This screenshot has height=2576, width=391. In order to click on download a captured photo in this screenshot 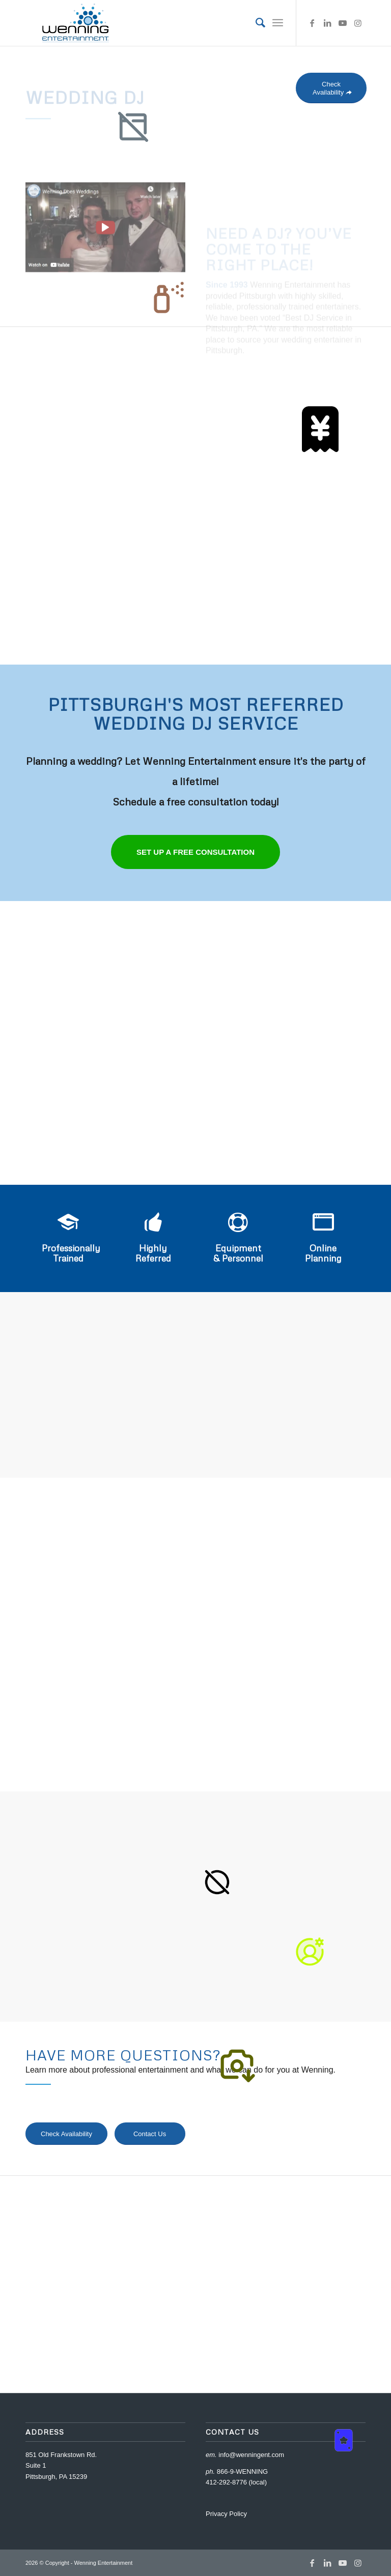, I will do `click(237, 2064)`.